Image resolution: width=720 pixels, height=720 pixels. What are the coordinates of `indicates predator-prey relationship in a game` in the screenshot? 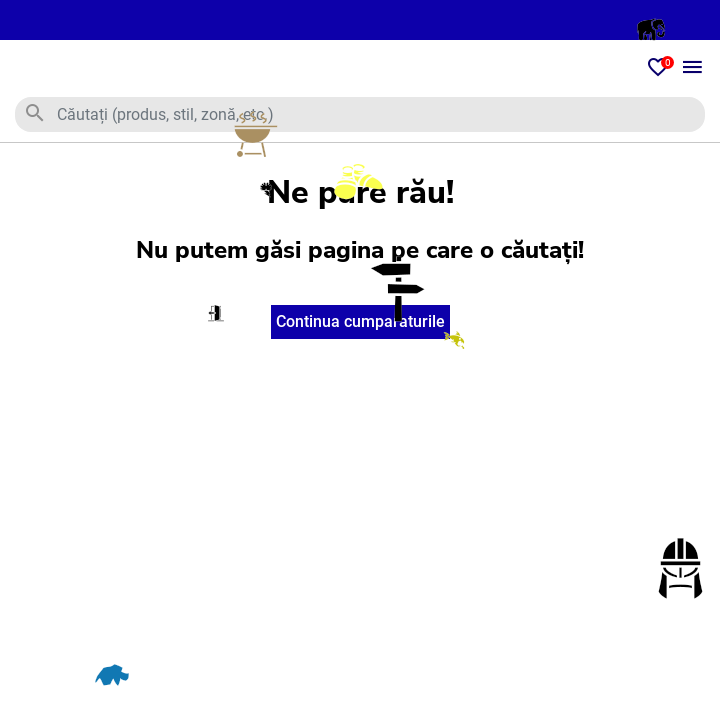 It's located at (454, 339).